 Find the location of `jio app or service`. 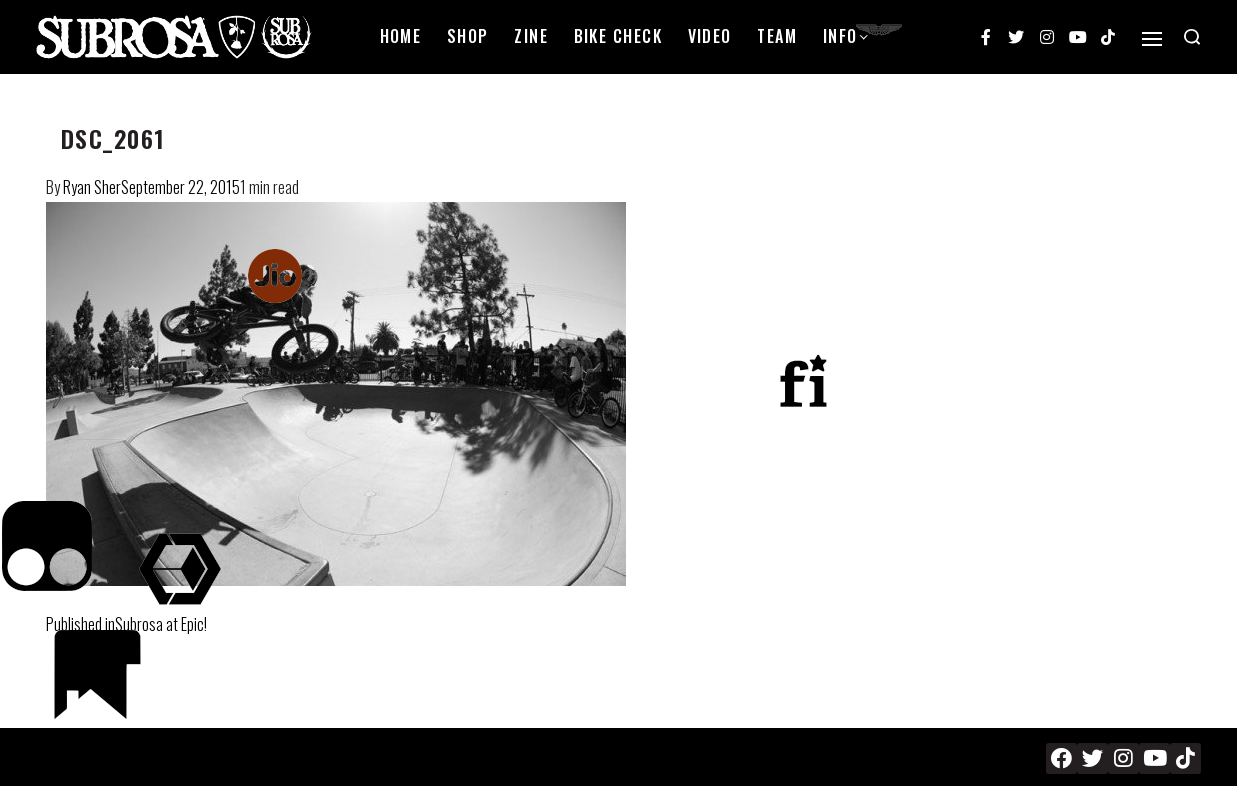

jio app or service is located at coordinates (275, 276).